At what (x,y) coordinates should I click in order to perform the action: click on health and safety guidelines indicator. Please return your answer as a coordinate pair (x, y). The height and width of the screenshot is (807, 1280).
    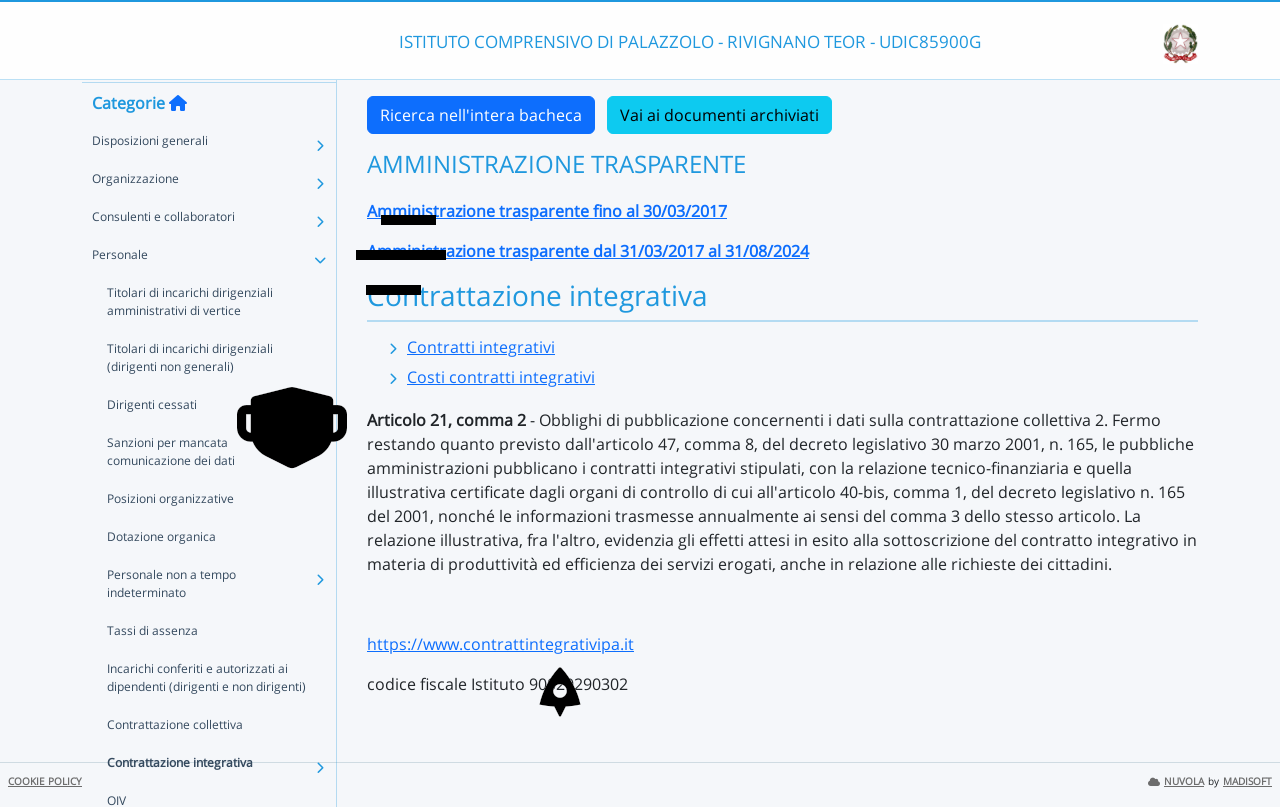
    Looking at the image, I should click on (292, 428).